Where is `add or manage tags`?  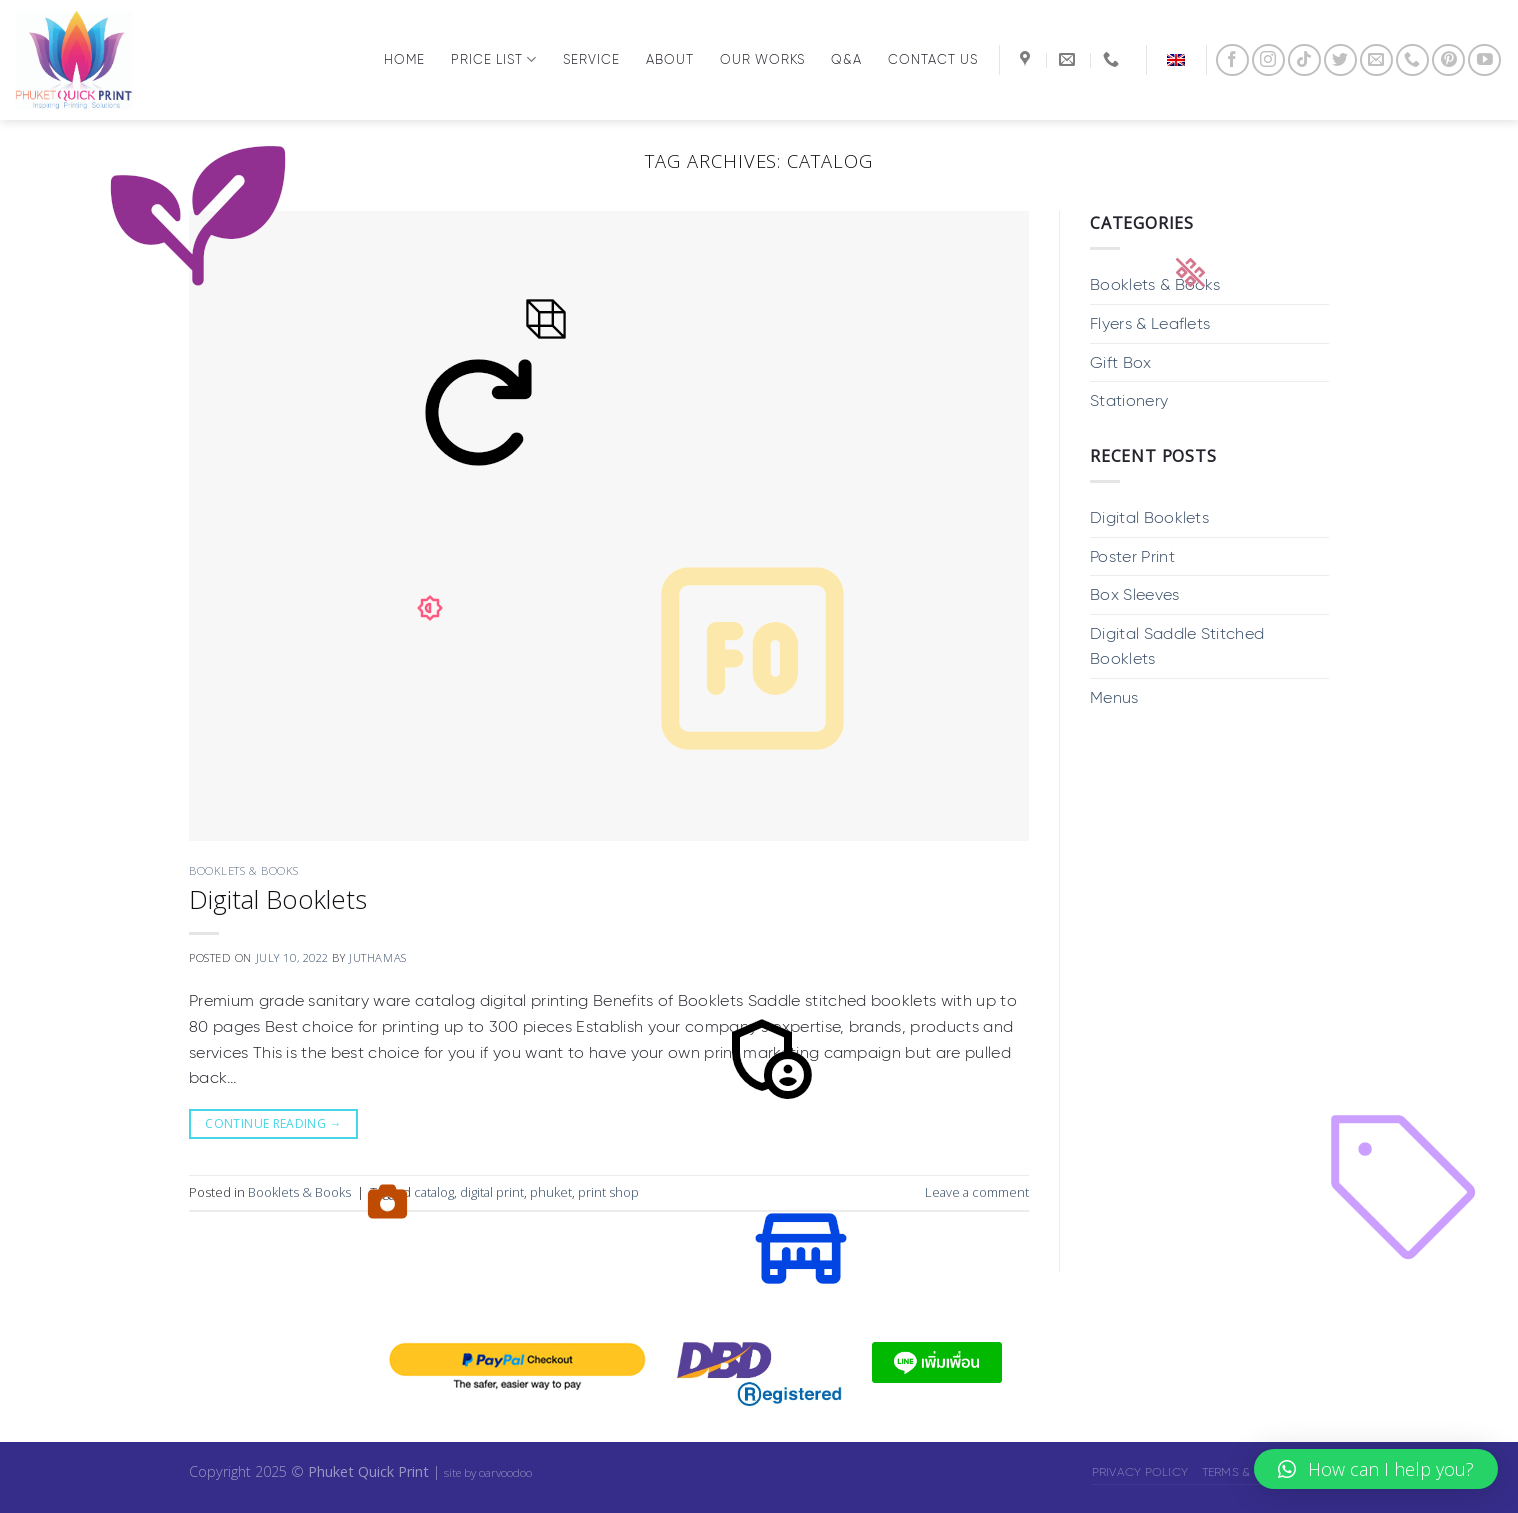
add or manage tags is located at coordinates (1395, 1179).